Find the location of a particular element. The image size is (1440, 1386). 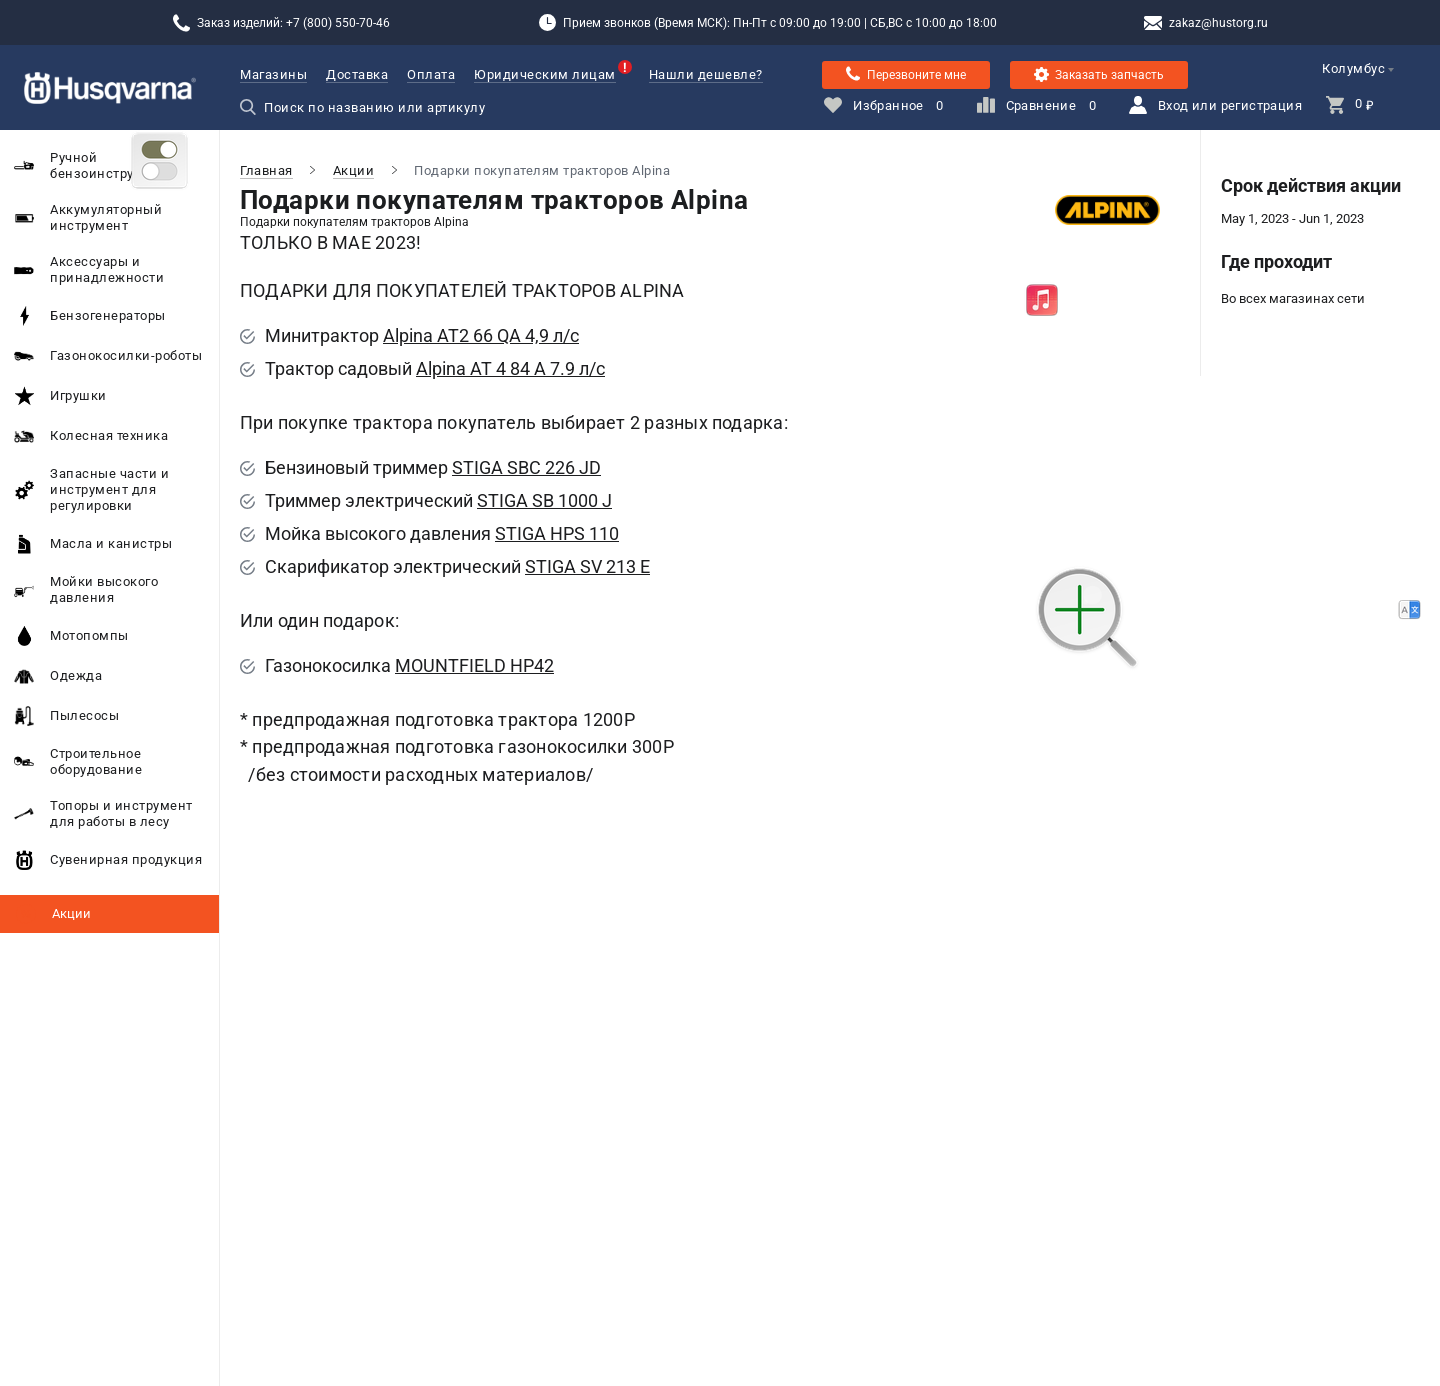

open gnome tweaks application is located at coordinates (159, 160).